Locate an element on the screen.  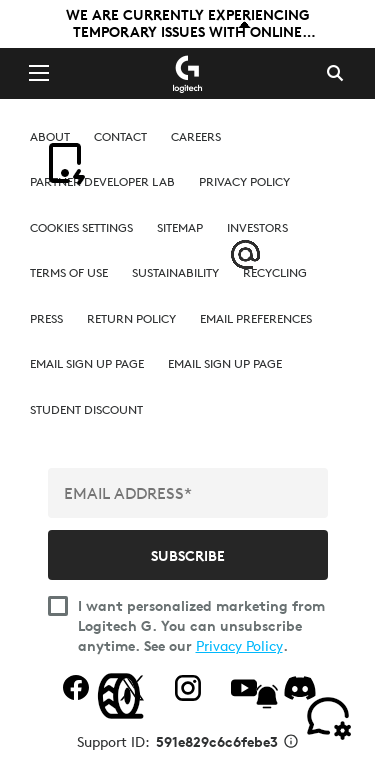
enter or view email address is located at coordinates (245, 254).